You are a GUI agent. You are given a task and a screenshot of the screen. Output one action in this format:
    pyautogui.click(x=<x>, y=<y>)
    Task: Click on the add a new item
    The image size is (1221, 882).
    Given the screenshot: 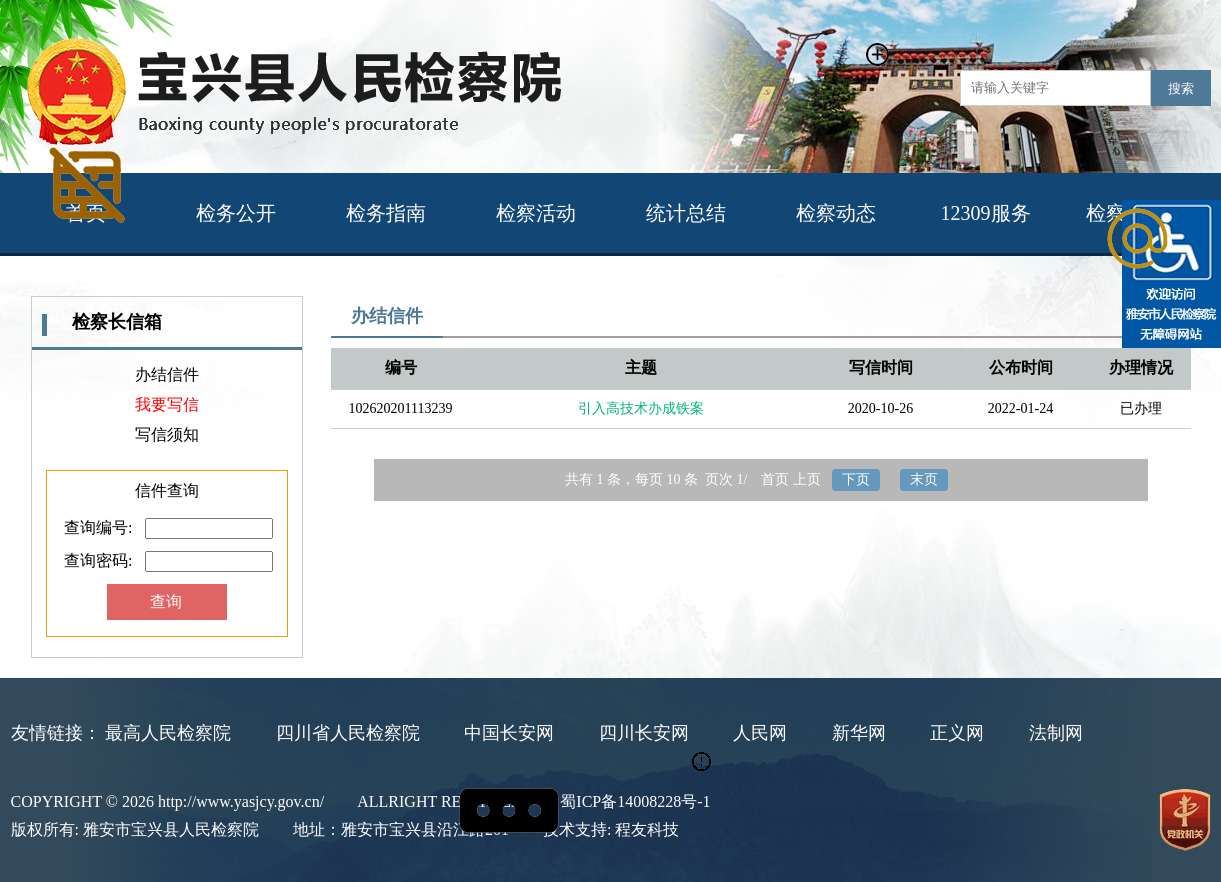 What is the action you would take?
    pyautogui.click(x=877, y=54)
    